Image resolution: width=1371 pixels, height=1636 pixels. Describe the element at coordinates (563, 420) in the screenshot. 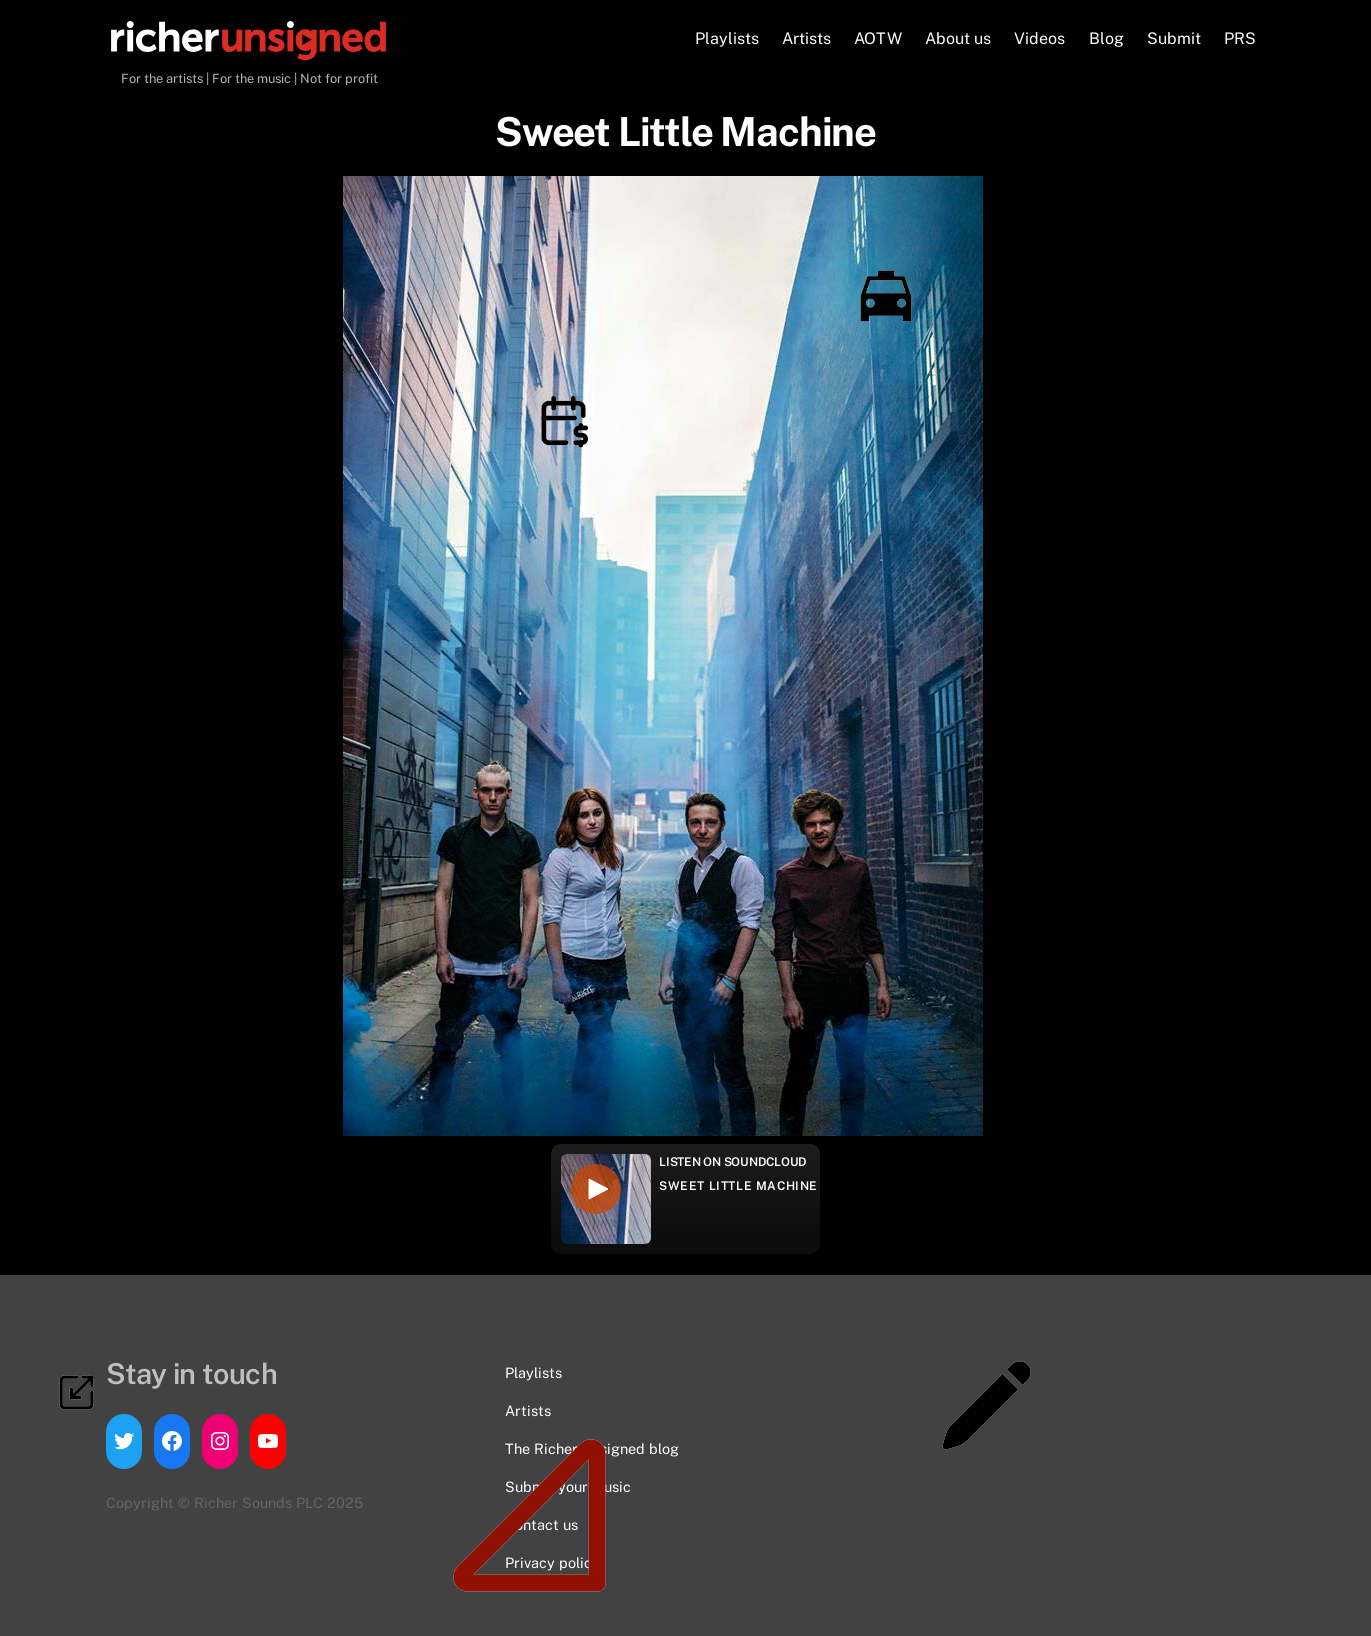

I see `view payment schedule or billing dates` at that location.